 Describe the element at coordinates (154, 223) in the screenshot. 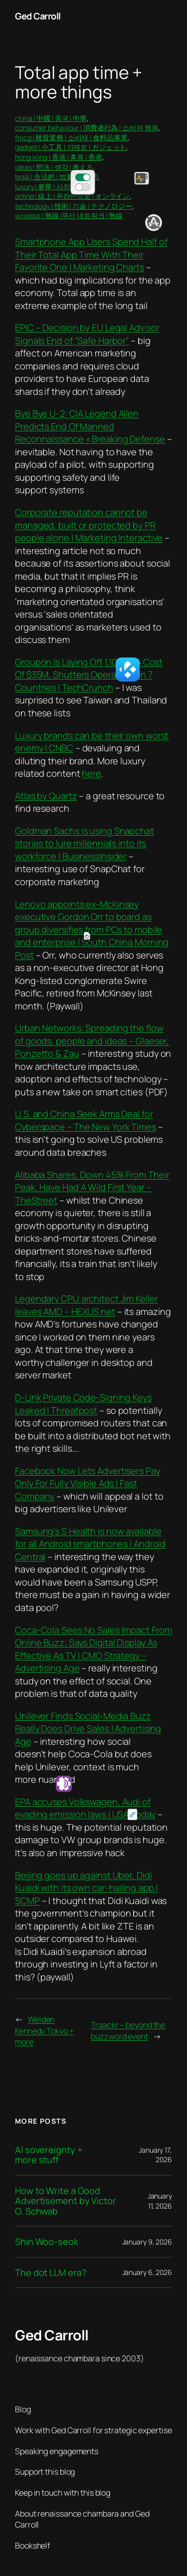

I see `check for available software updates` at that location.